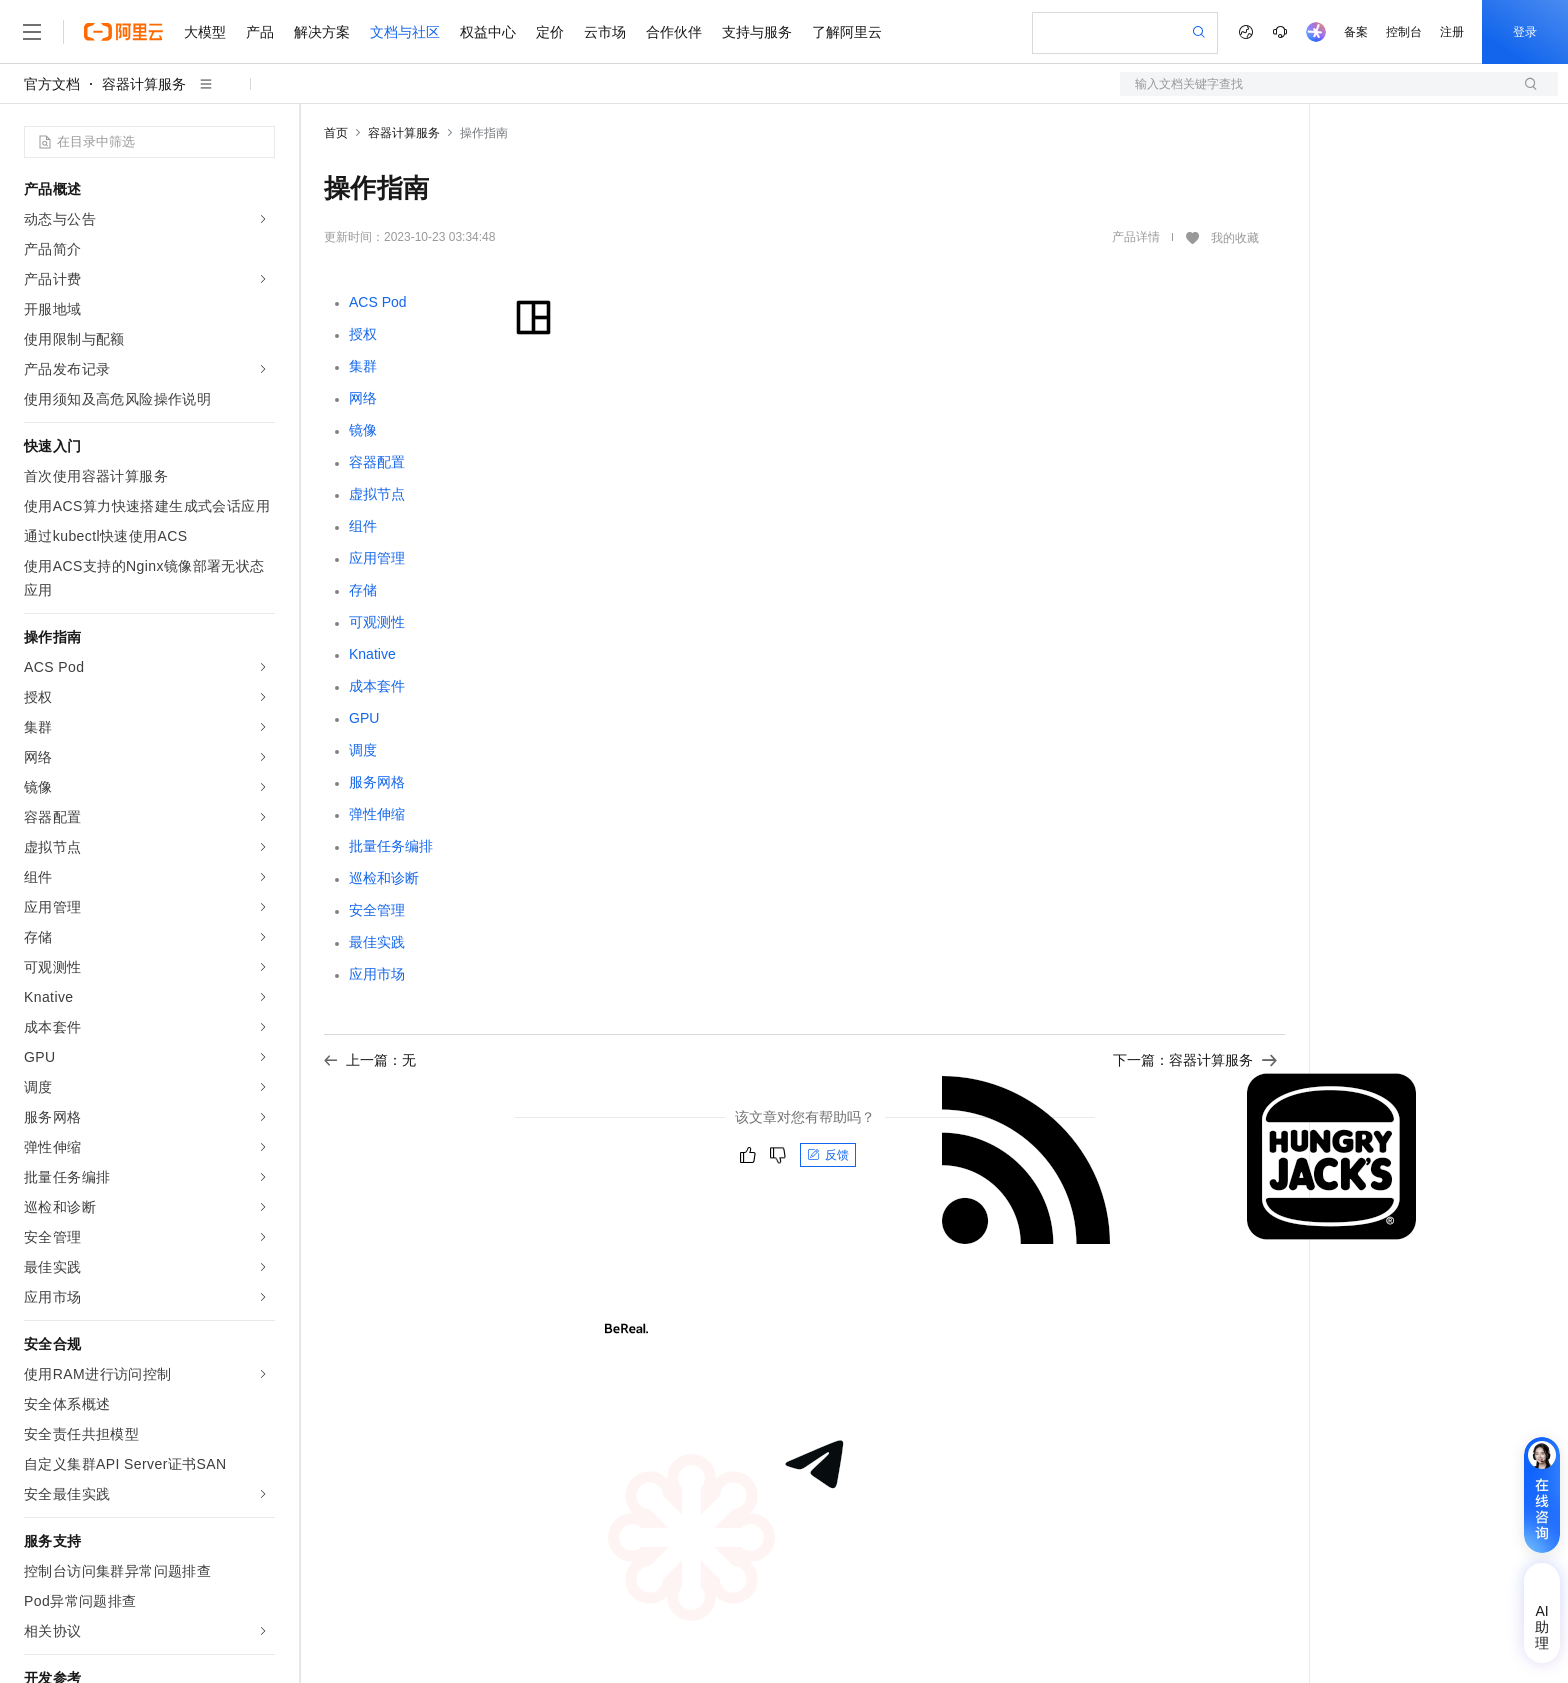 The image size is (1568, 1683). What do you see at coordinates (1026, 1160) in the screenshot?
I see `subscribe to RSS feed` at bounding box center [1026, 1160].